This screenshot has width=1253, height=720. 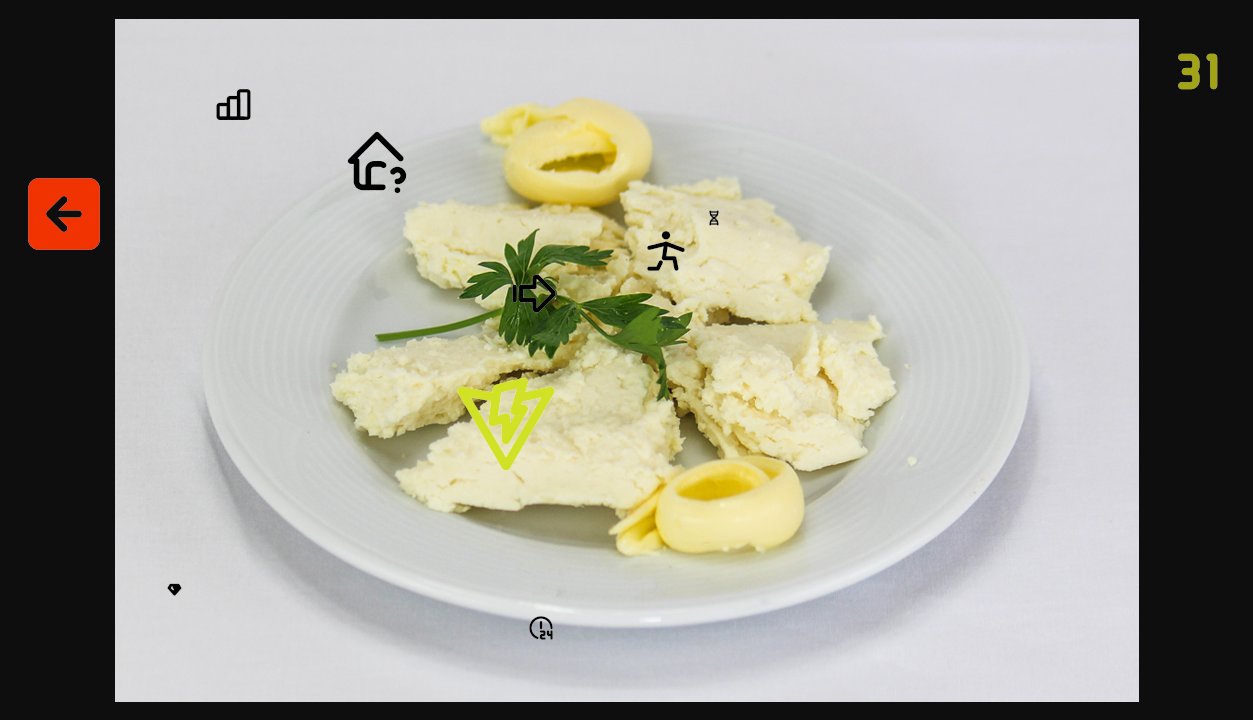 What do you see at coordinates (233, 104) in the screenshot?
I see `view trending or popular content` at bounding box center [233, 104].